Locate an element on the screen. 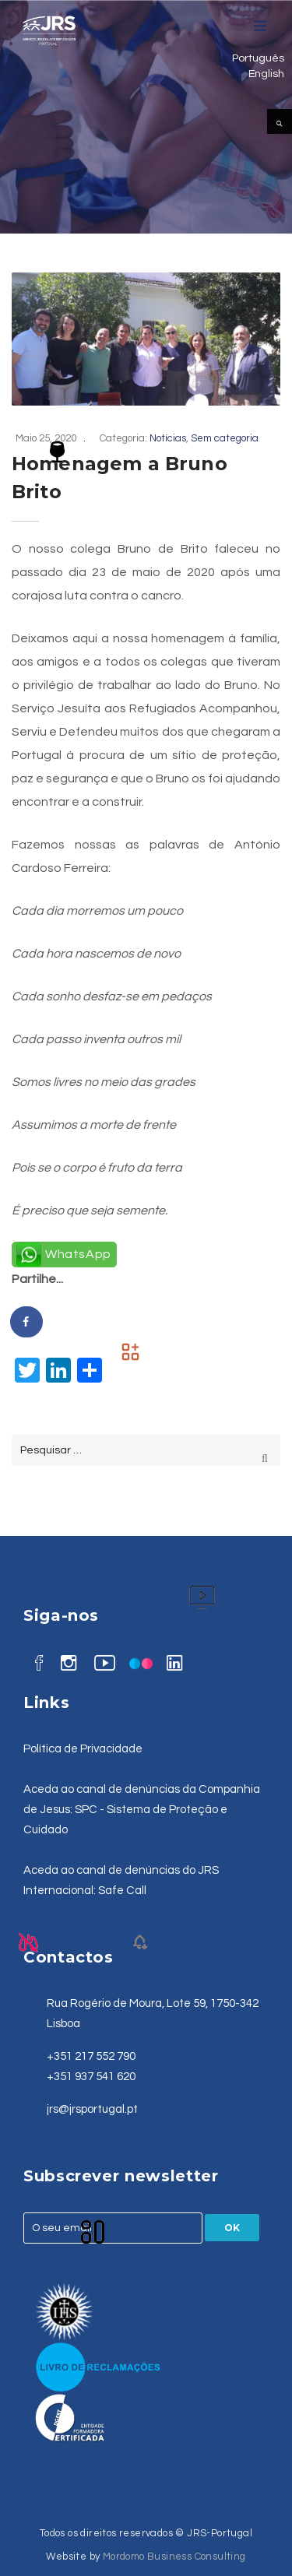 The image size is (292, 2576). play video on display is located at coordinates (202, 1596).